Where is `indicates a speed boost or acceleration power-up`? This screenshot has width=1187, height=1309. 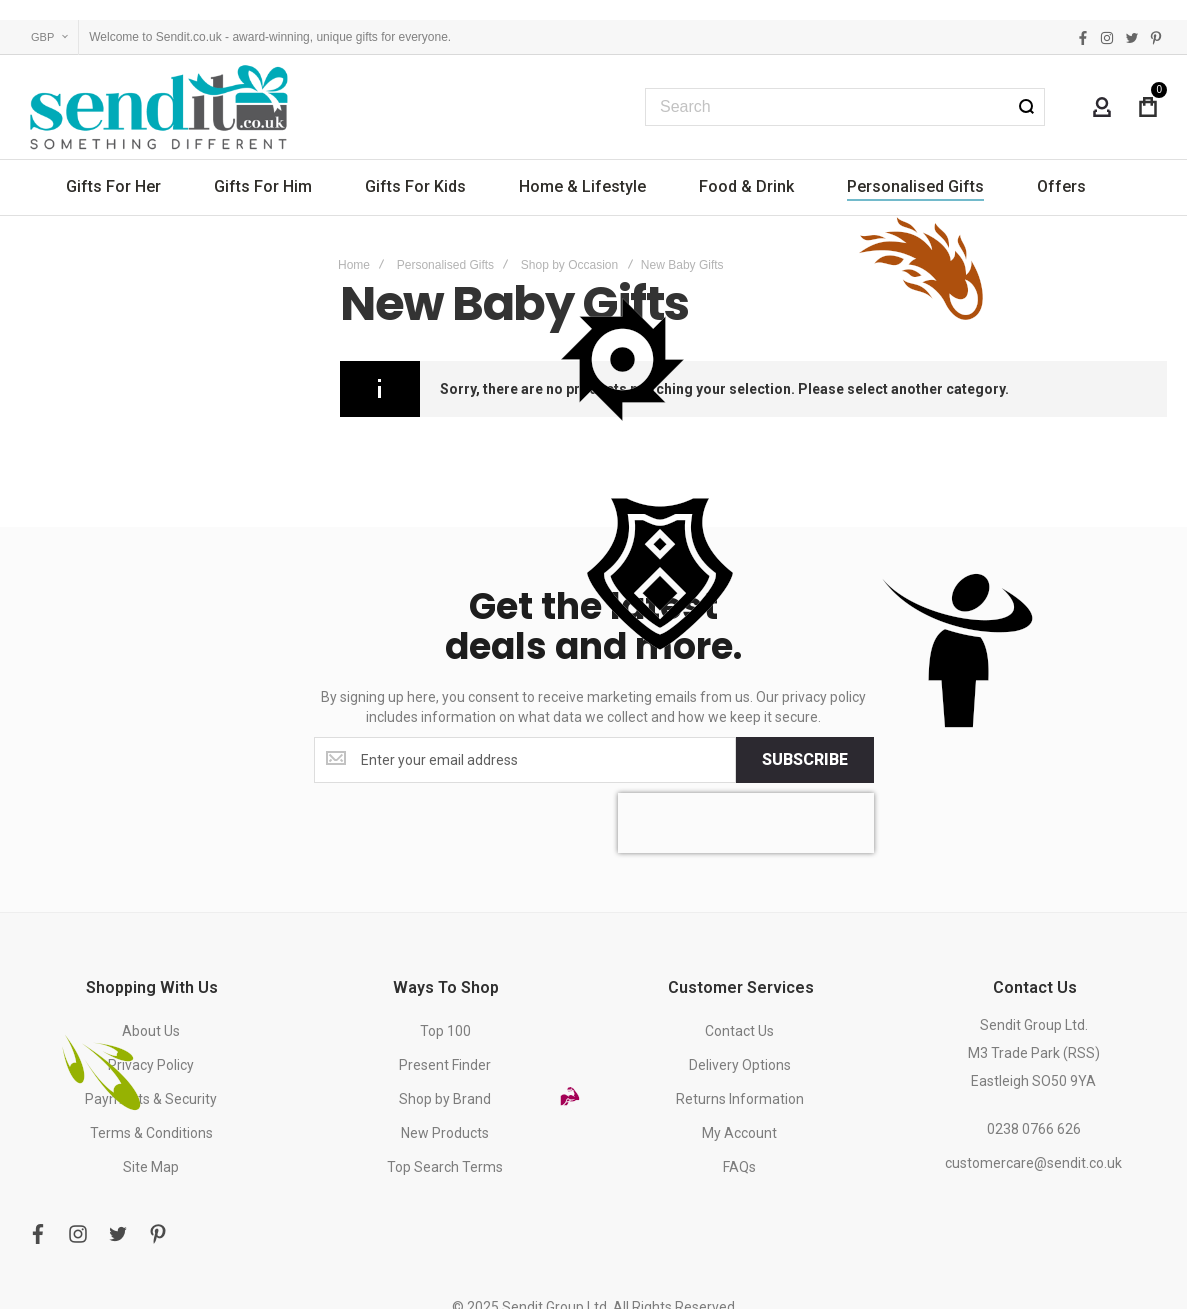 indicates a speed boost or acceleration power-up is located at coordinates (921, 272).